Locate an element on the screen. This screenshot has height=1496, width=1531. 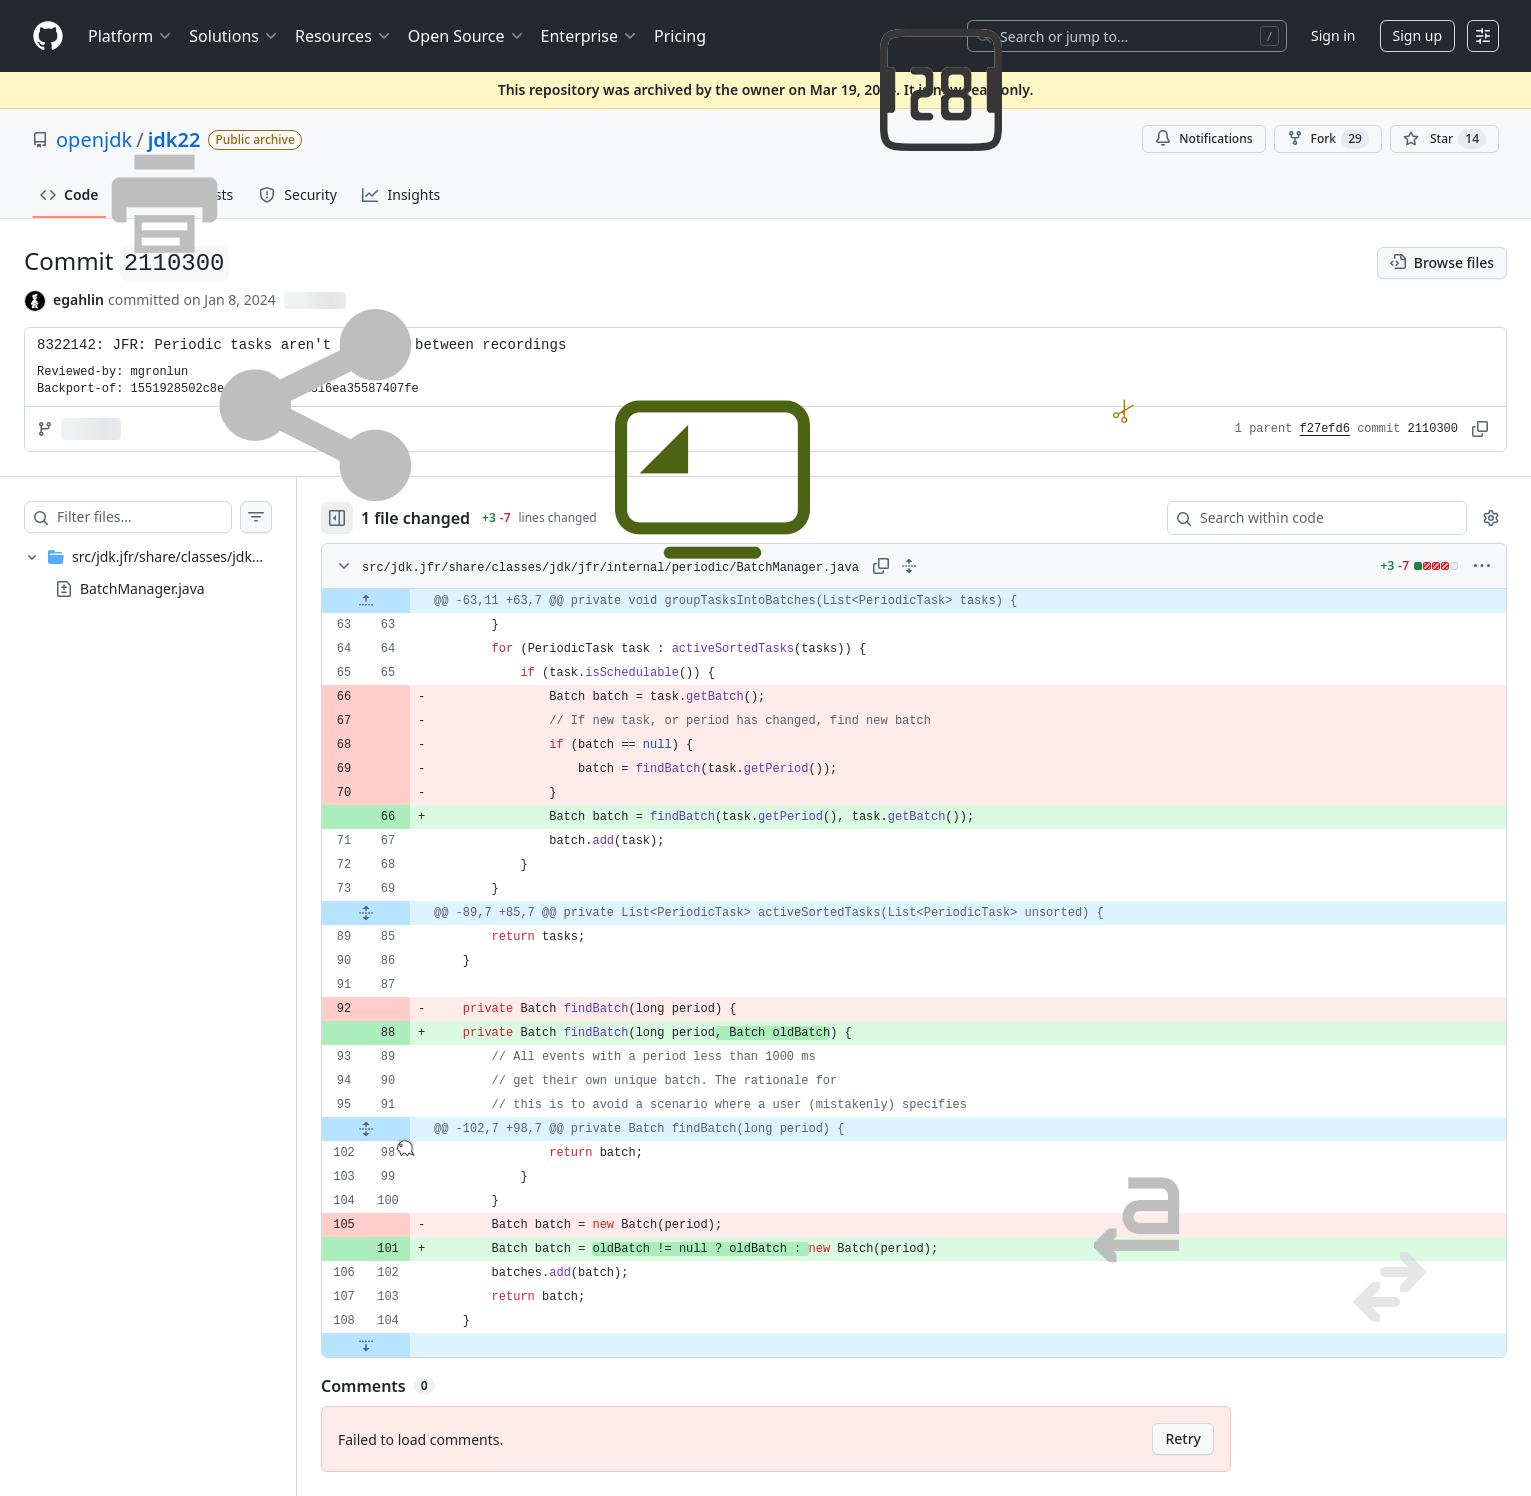
print the current document is located at coordinates (164, 207).